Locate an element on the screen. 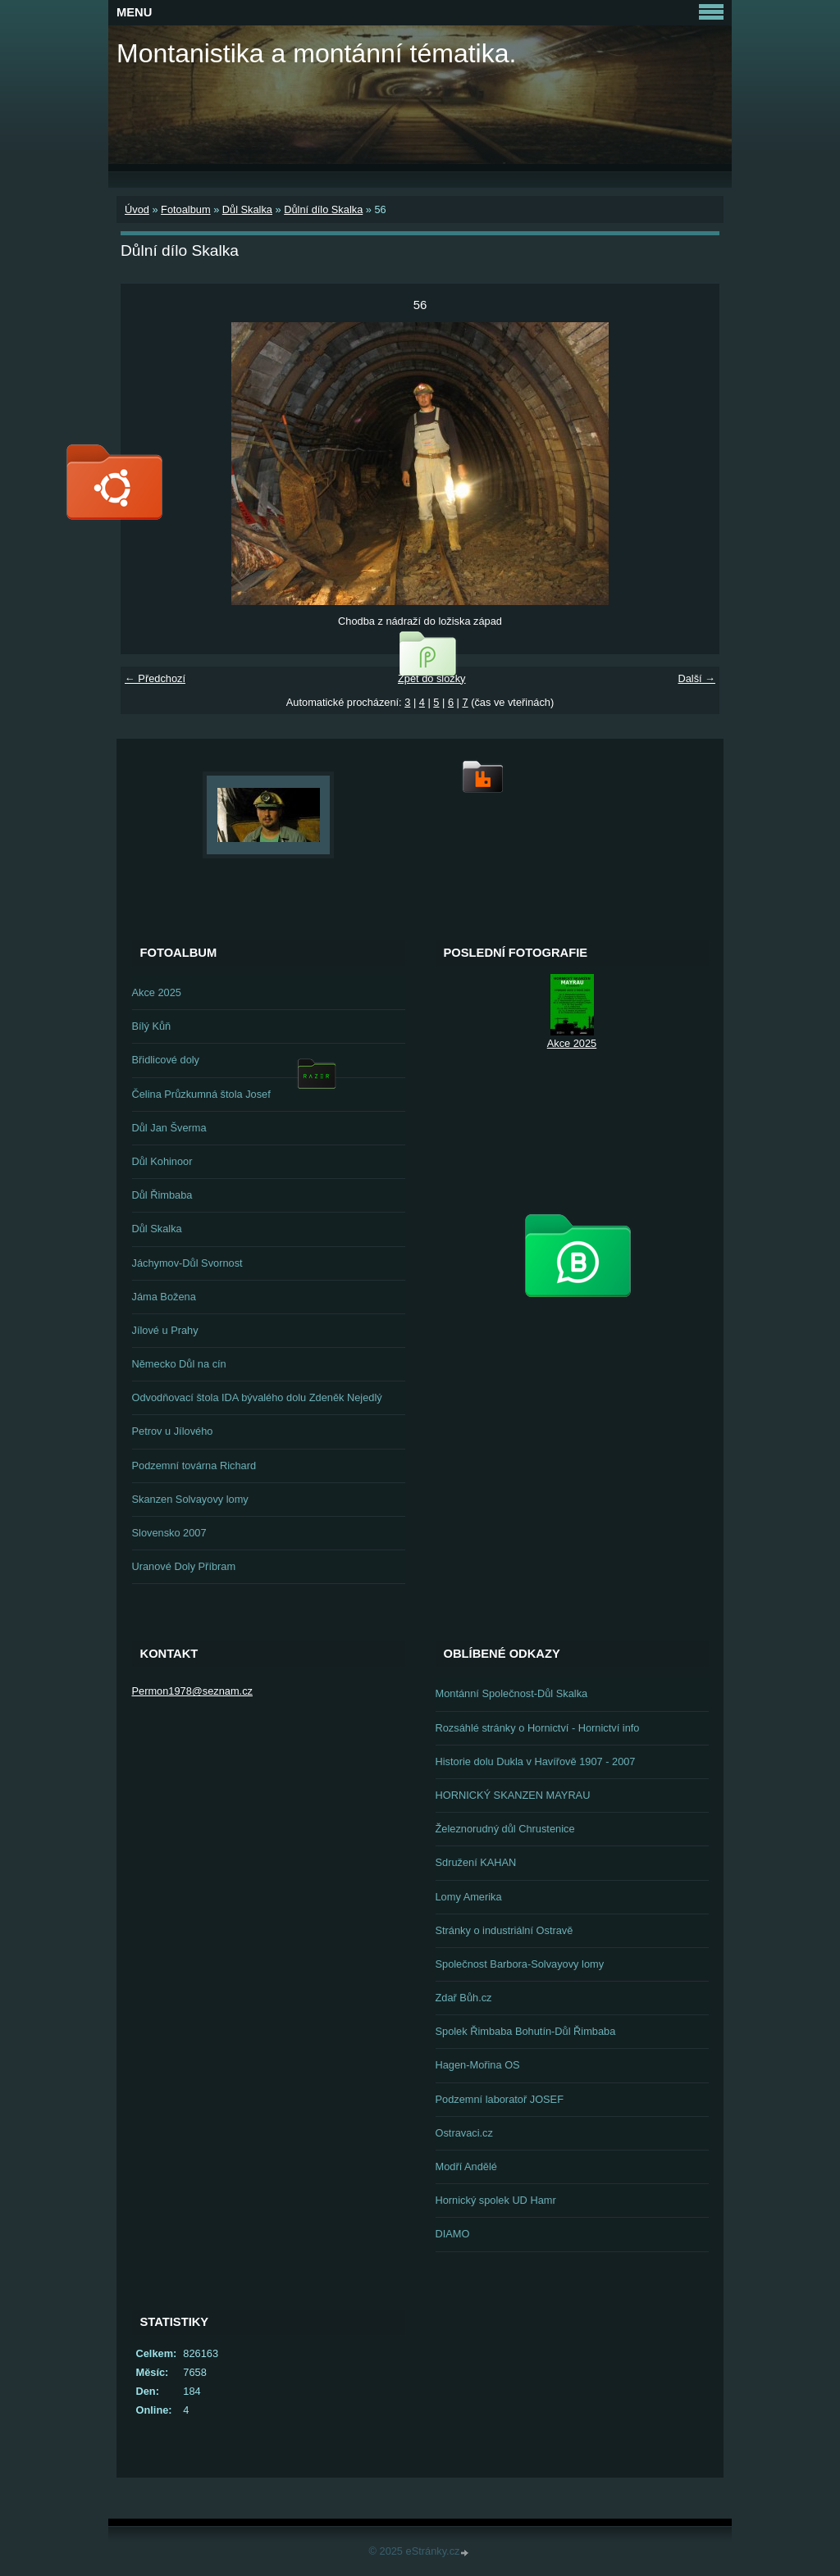 The height and width of the screenshot is (2576, 840). folder for razer software or game files is located at coordinates (317, 1075).